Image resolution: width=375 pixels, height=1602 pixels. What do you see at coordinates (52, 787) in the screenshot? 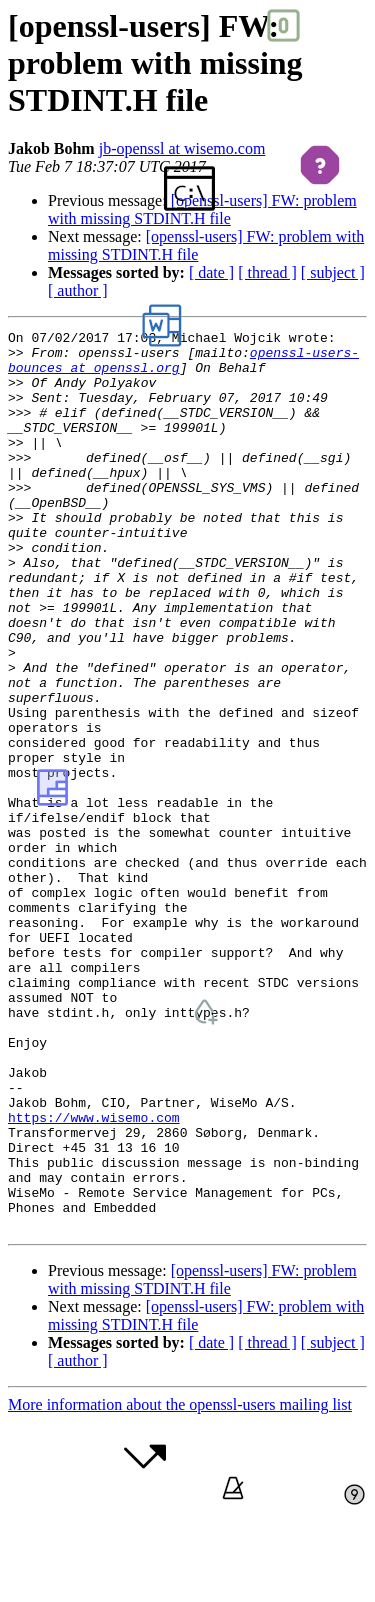
I see `indicates stairs or stairway access` at bounding box center [52, 787].